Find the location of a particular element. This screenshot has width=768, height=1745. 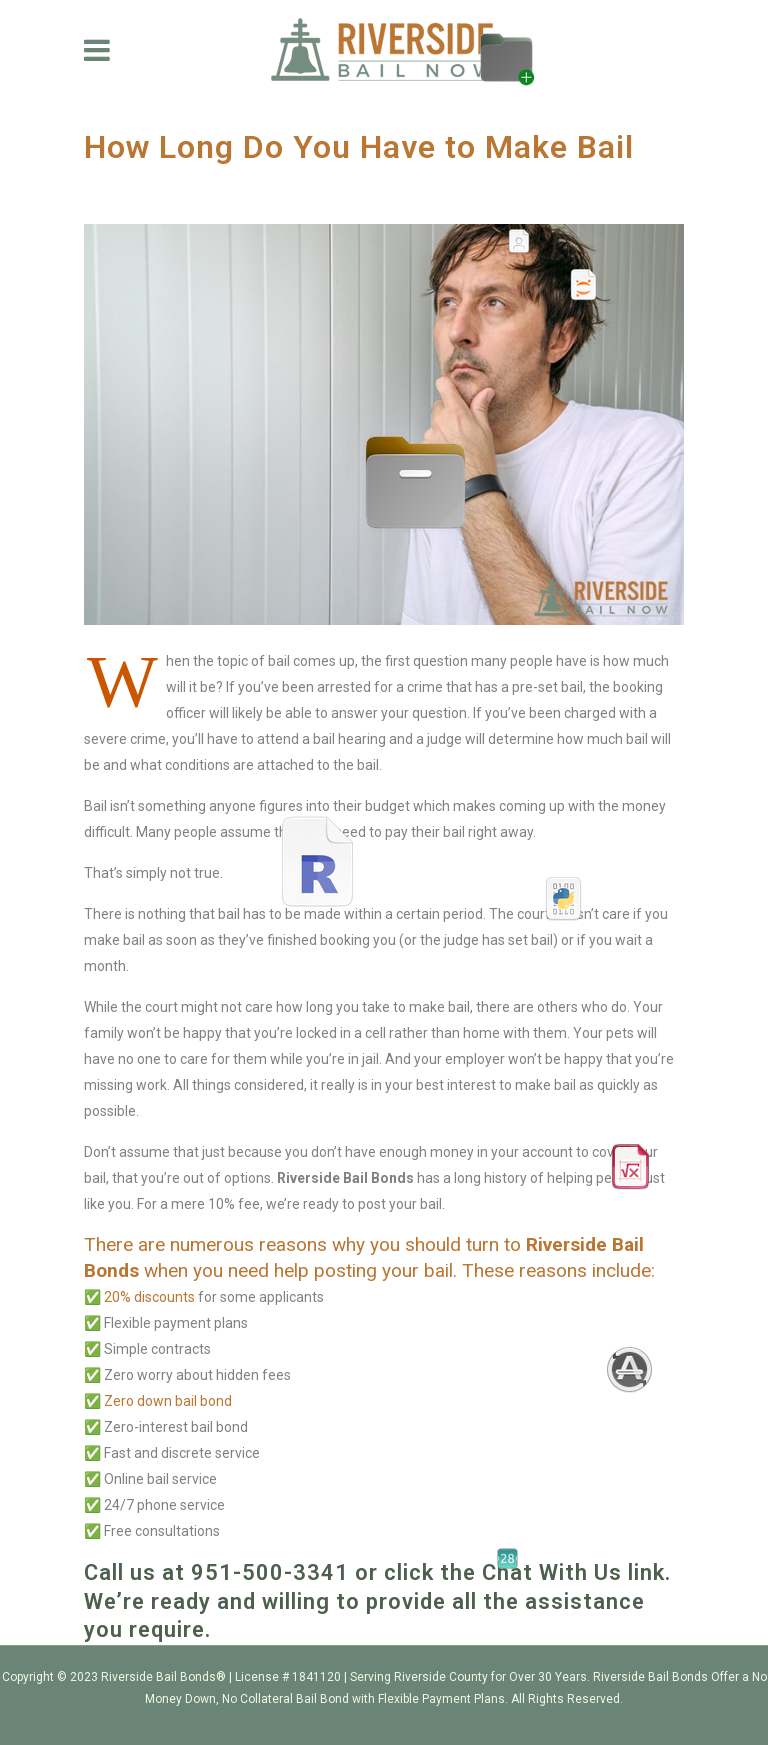

create a new folder is located at coordinates (506, 57).